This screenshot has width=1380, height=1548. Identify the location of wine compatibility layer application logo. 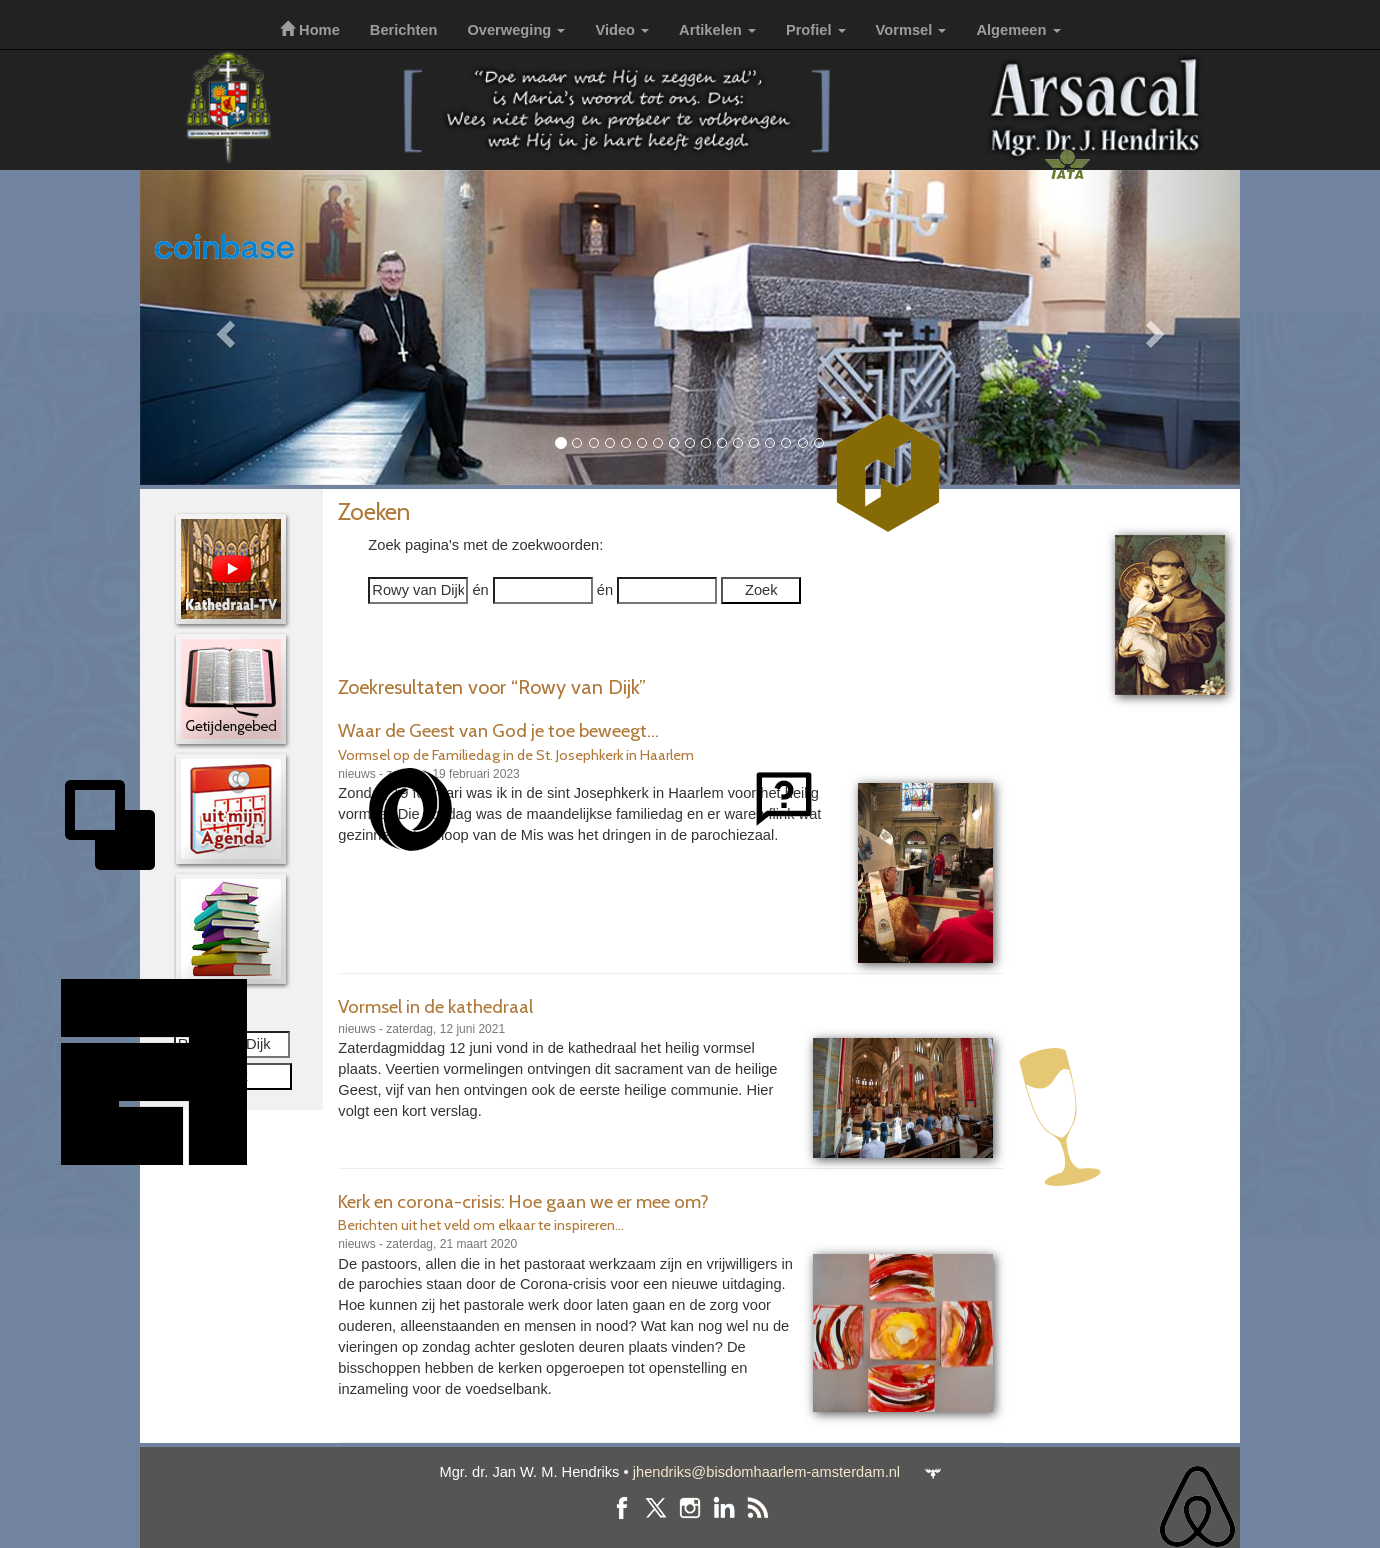
(1060, 1117).